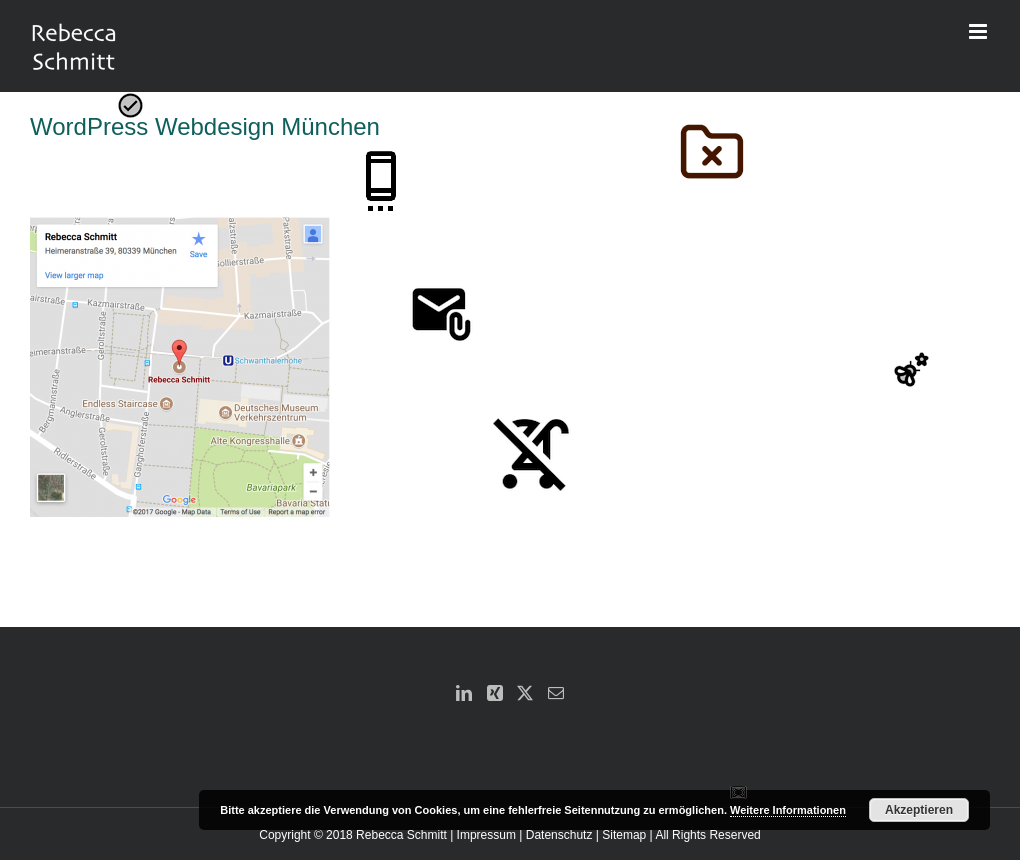 The width and height of the screenshot is (1020, 860). Describe the element at coordinates (532, 452) in the screenshot. I see `indicates strollers are not permitted in this area` at that location.